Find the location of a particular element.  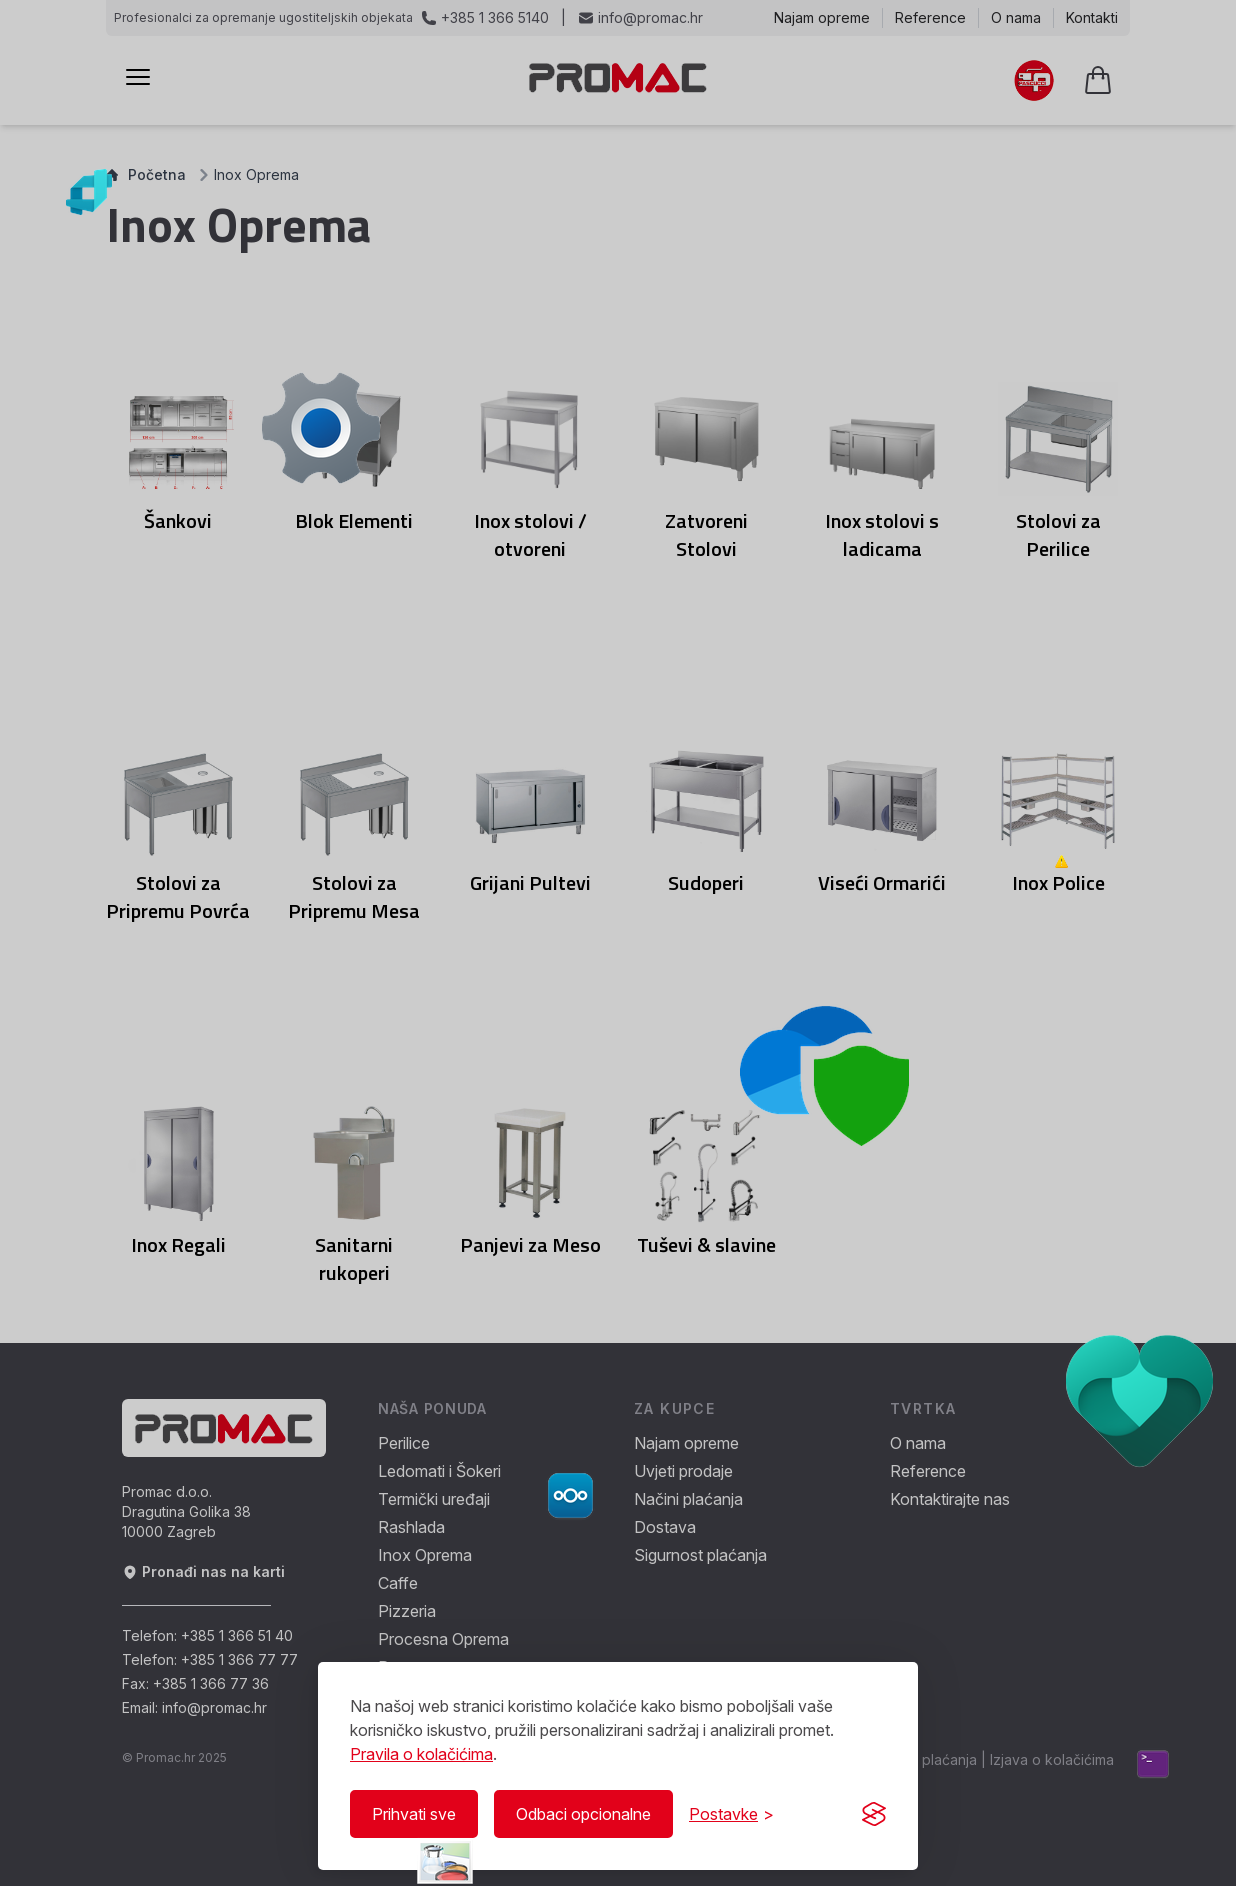

open terminal with root/administrator privileges is located at coordinates (1153, 1764).